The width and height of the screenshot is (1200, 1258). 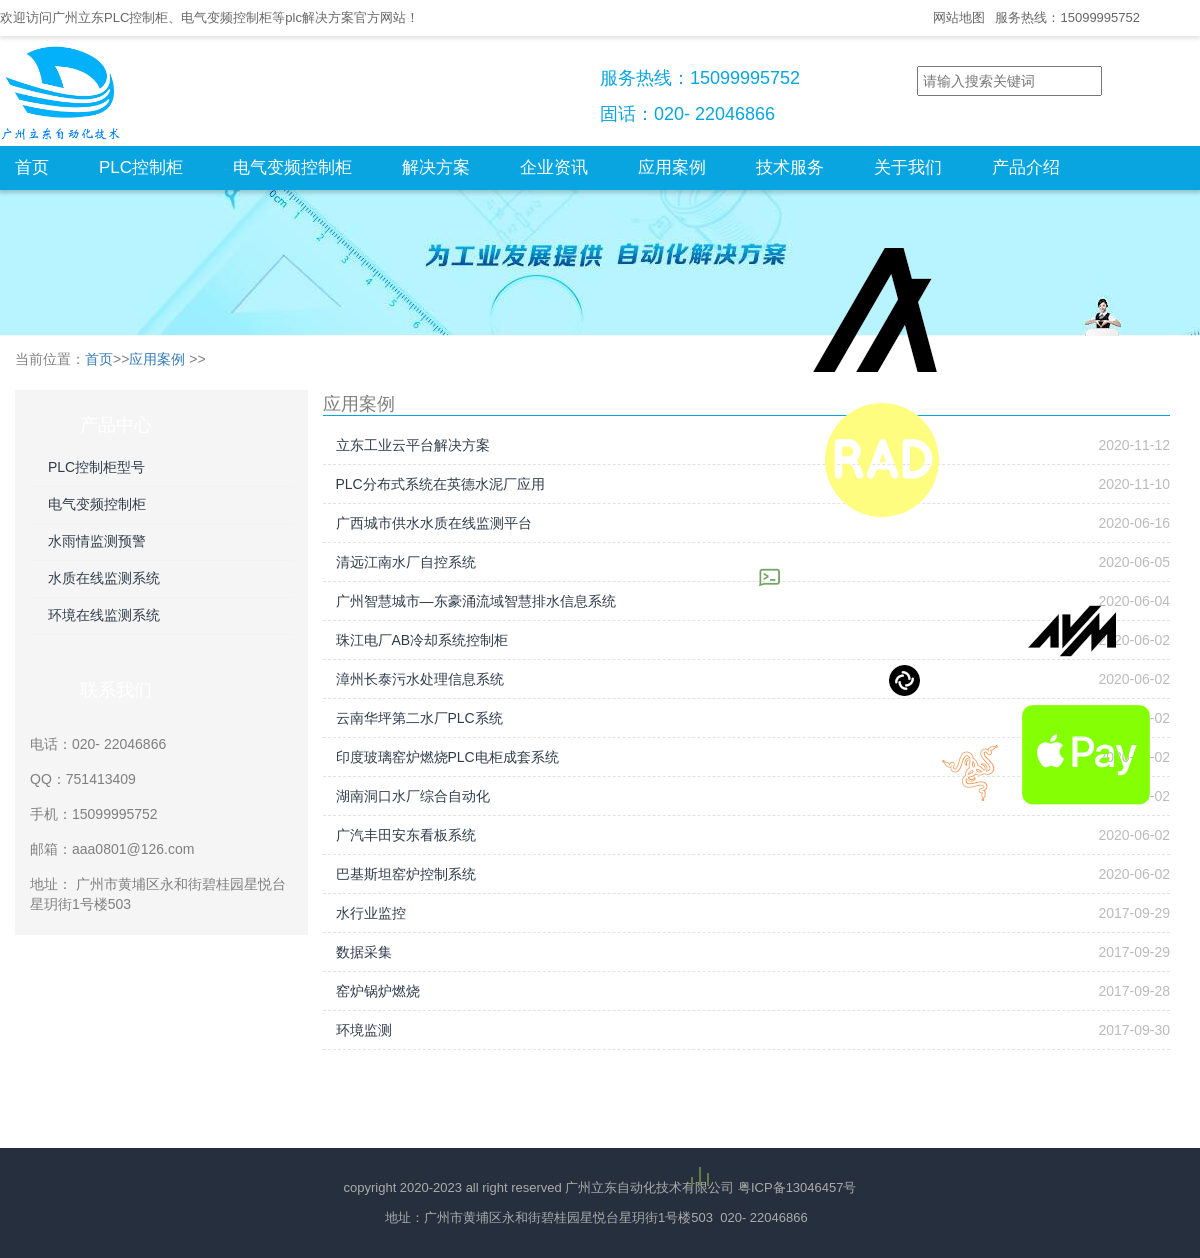 What do you see at coordinates (875, 310) in the screenshot?
I see `algorand cryptocurrency or blockchain platform logo` at bounding box center [875, 310].